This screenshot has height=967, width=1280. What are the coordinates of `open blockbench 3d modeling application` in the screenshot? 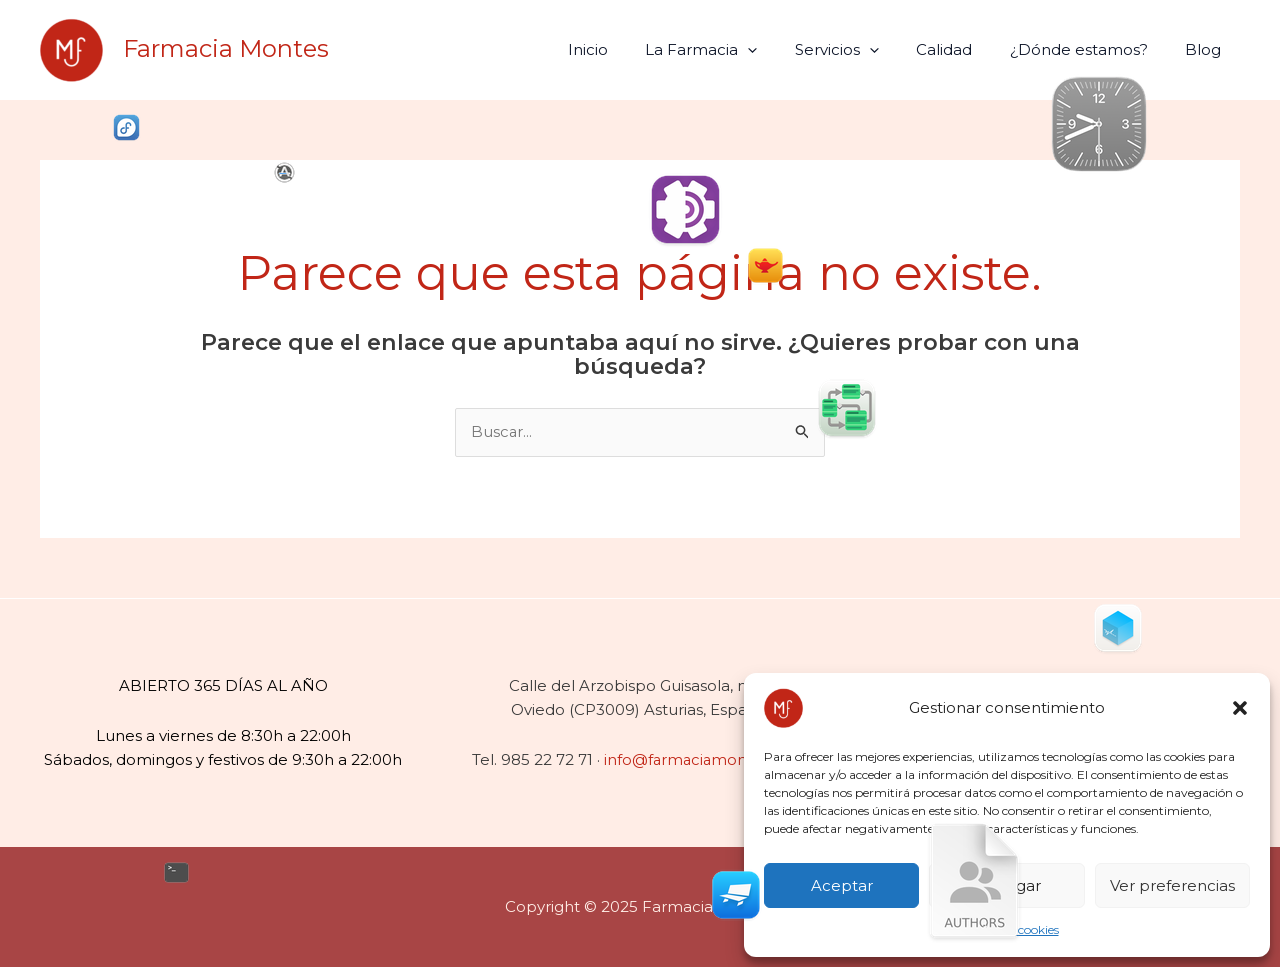 It's located at (736, 895).